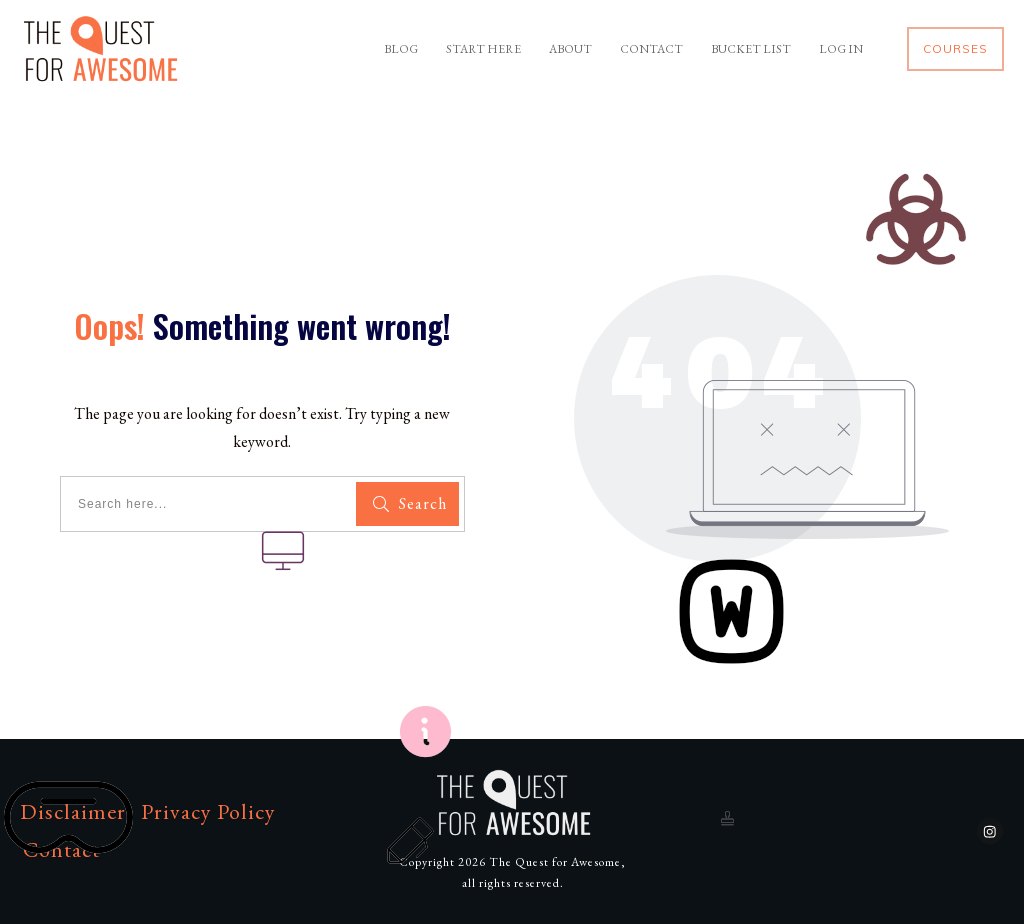  I want to click on switch to desktop view, so click(283, 549).